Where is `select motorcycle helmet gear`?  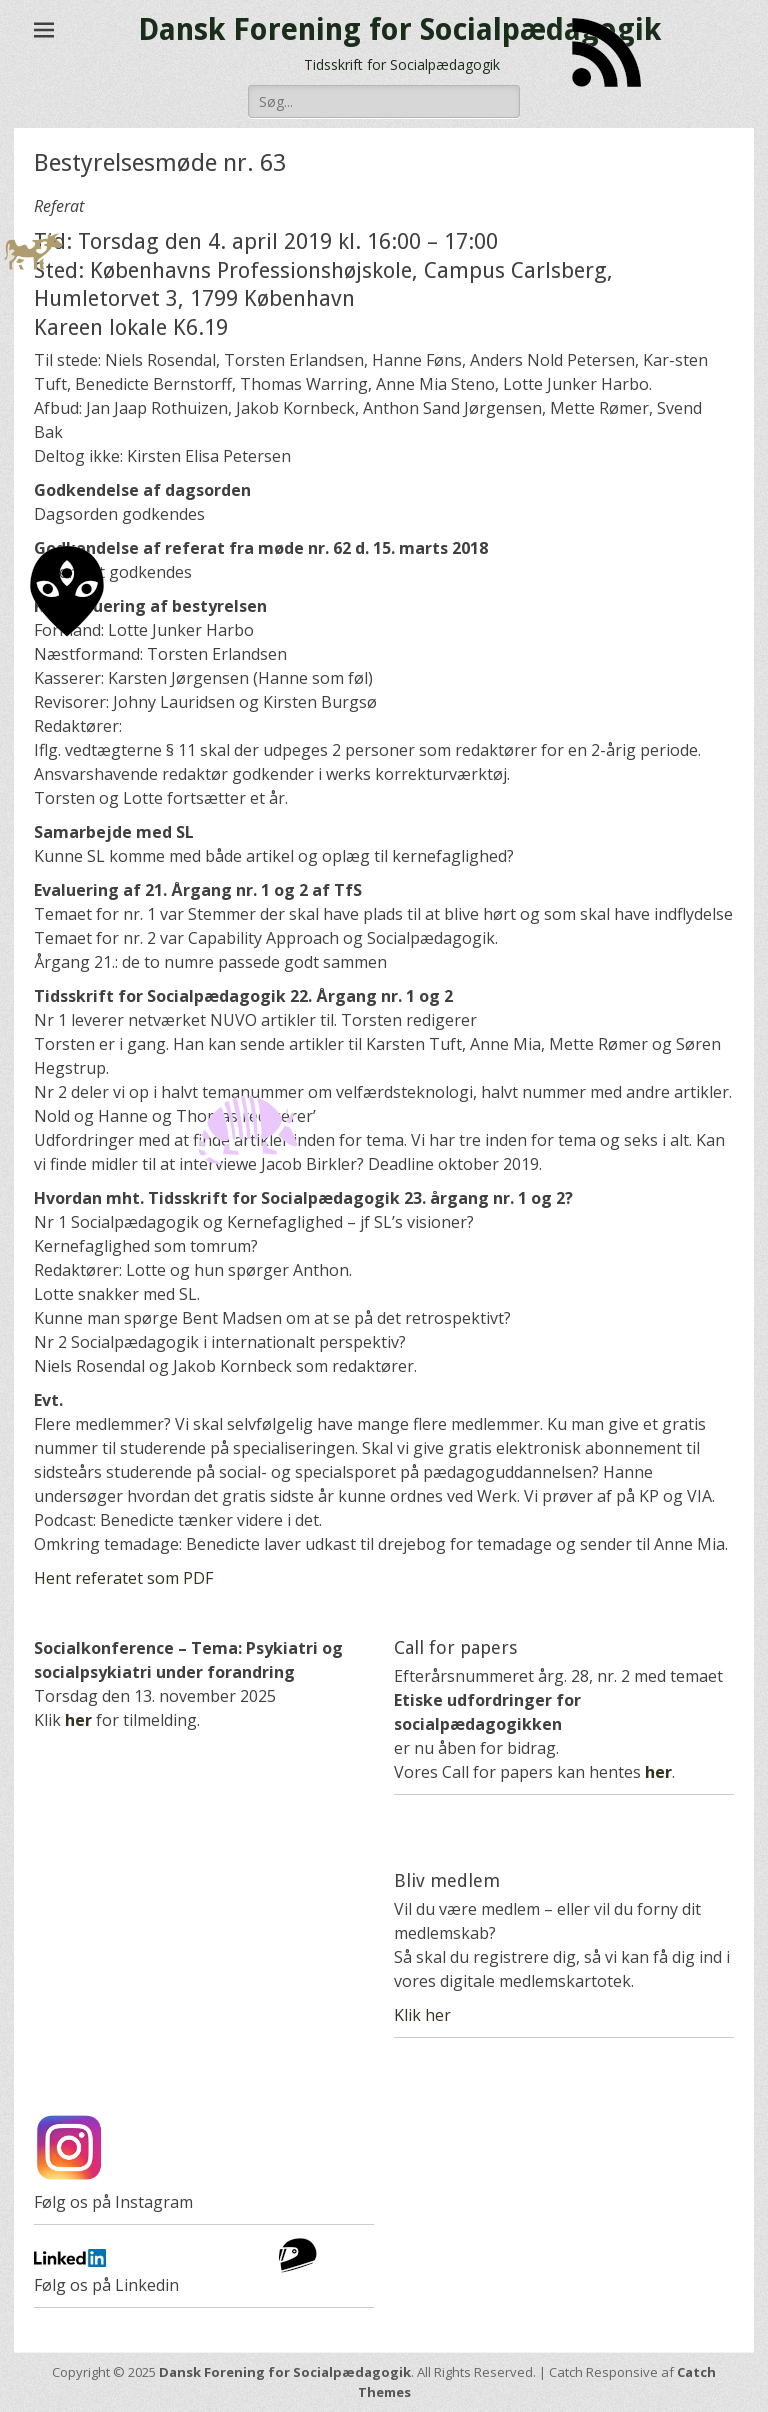 select motorcycle helmet gear is located at coordinates (297, 2255).